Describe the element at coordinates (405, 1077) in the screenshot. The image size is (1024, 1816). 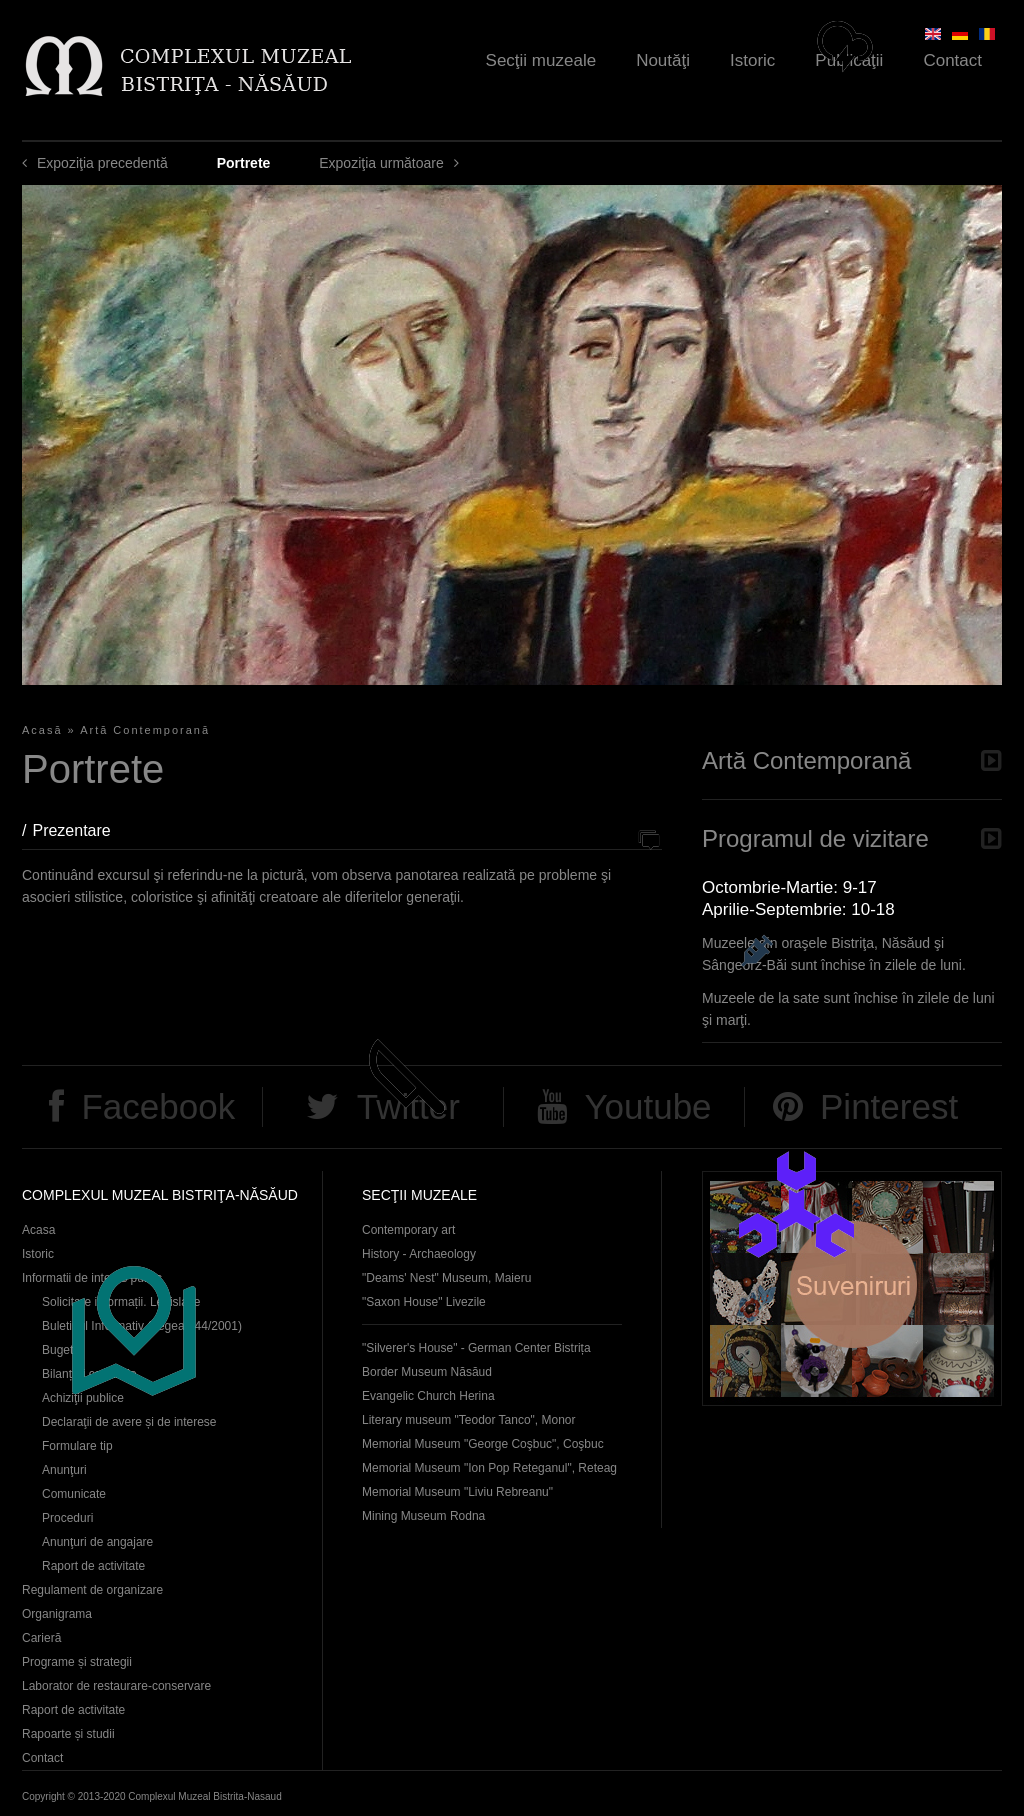
I see `access cooking or recipe features` at that location.